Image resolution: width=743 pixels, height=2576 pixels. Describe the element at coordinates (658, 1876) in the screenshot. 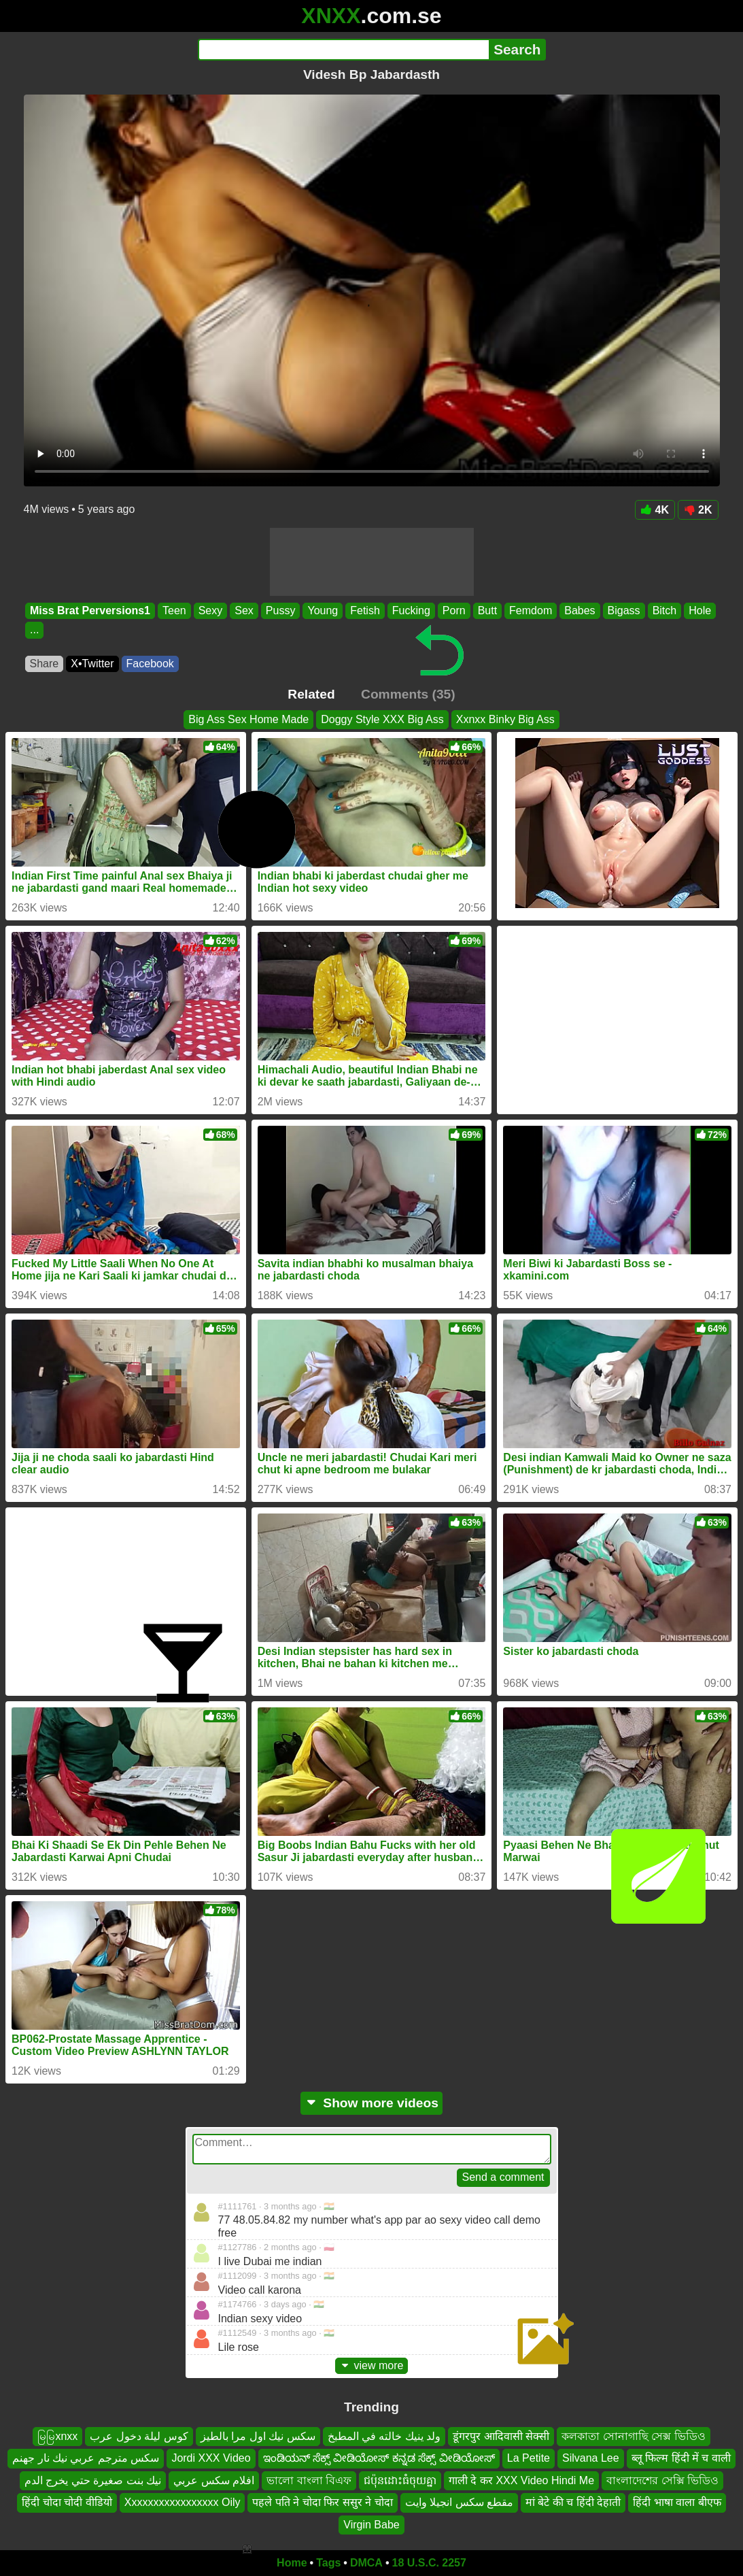

I see `thymeleaf java template engine logo` at that location.